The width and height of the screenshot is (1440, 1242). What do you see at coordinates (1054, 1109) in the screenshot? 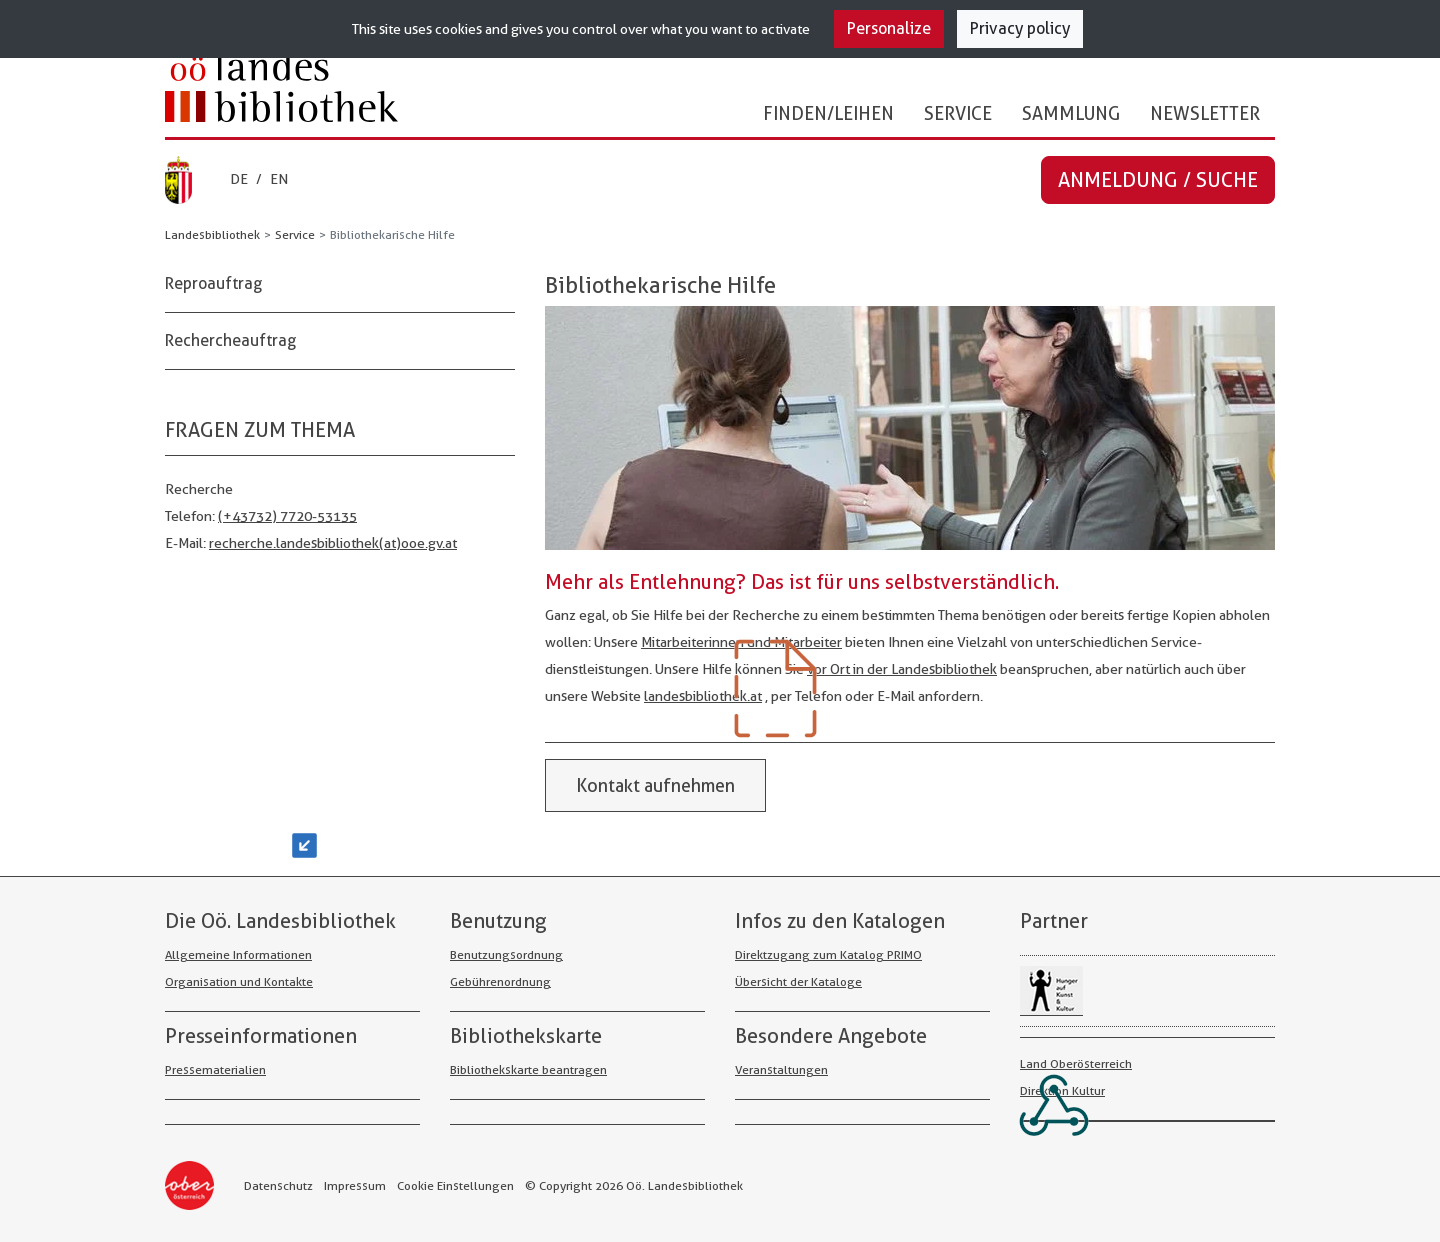
I see `configure webhook integrations` at bounding box center [1054, 1109].